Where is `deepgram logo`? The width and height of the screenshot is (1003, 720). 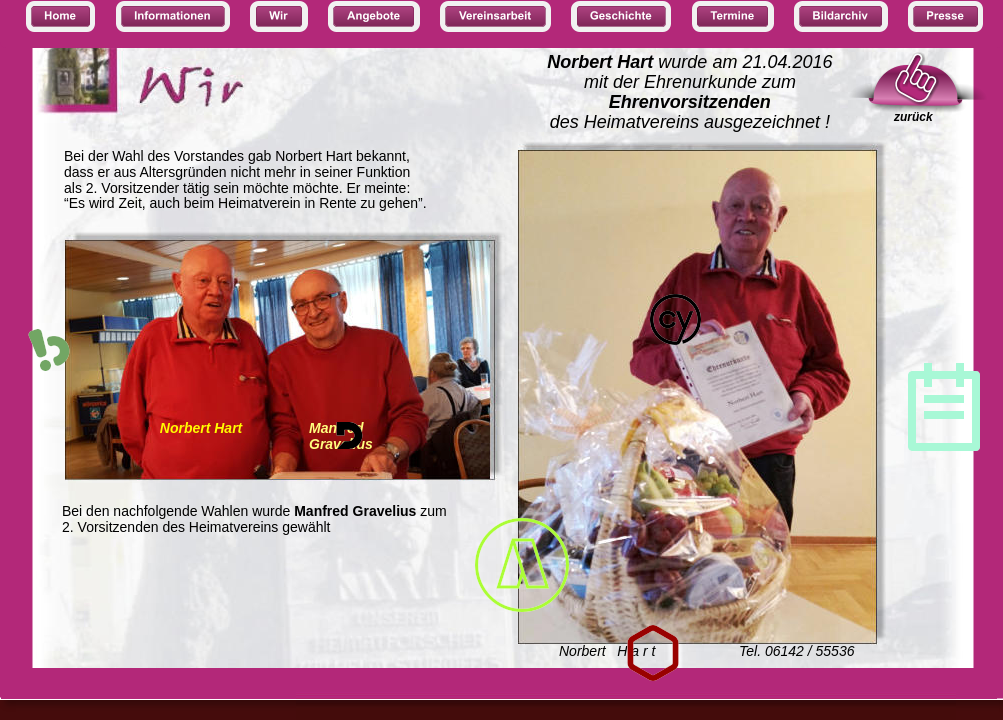 deepgram logo is located at coordinates (349, 435).